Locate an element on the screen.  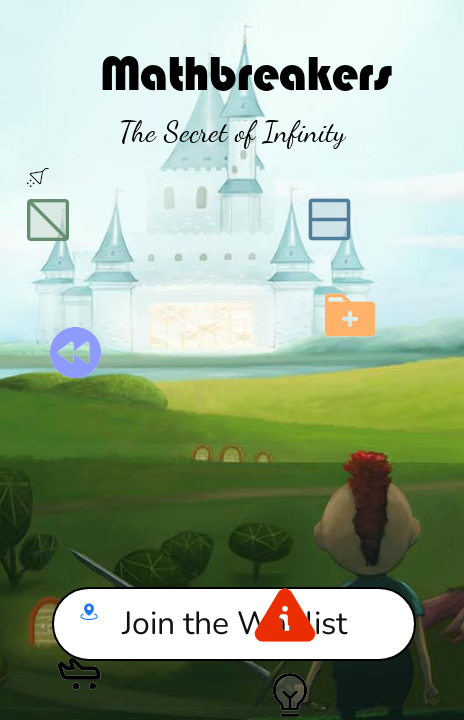
split view into top and bottom panels is located at coordinates (329, 219).